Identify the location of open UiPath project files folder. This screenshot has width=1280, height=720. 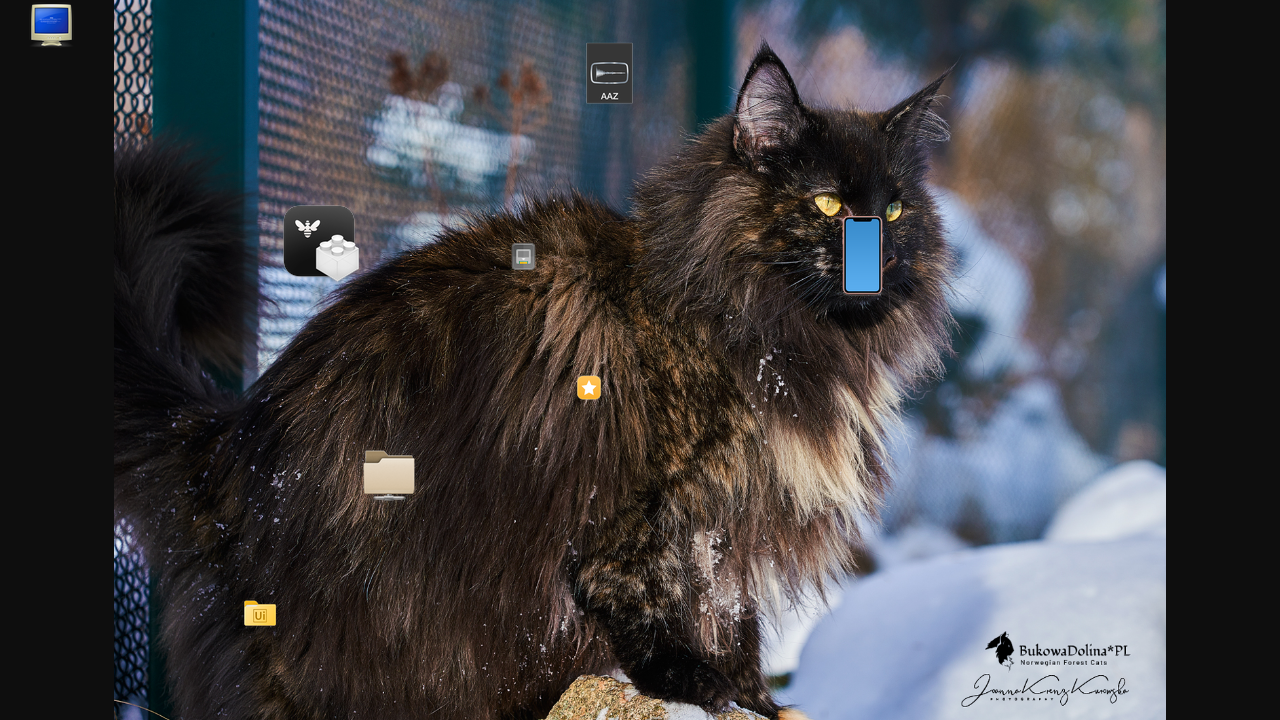
(260, 614).